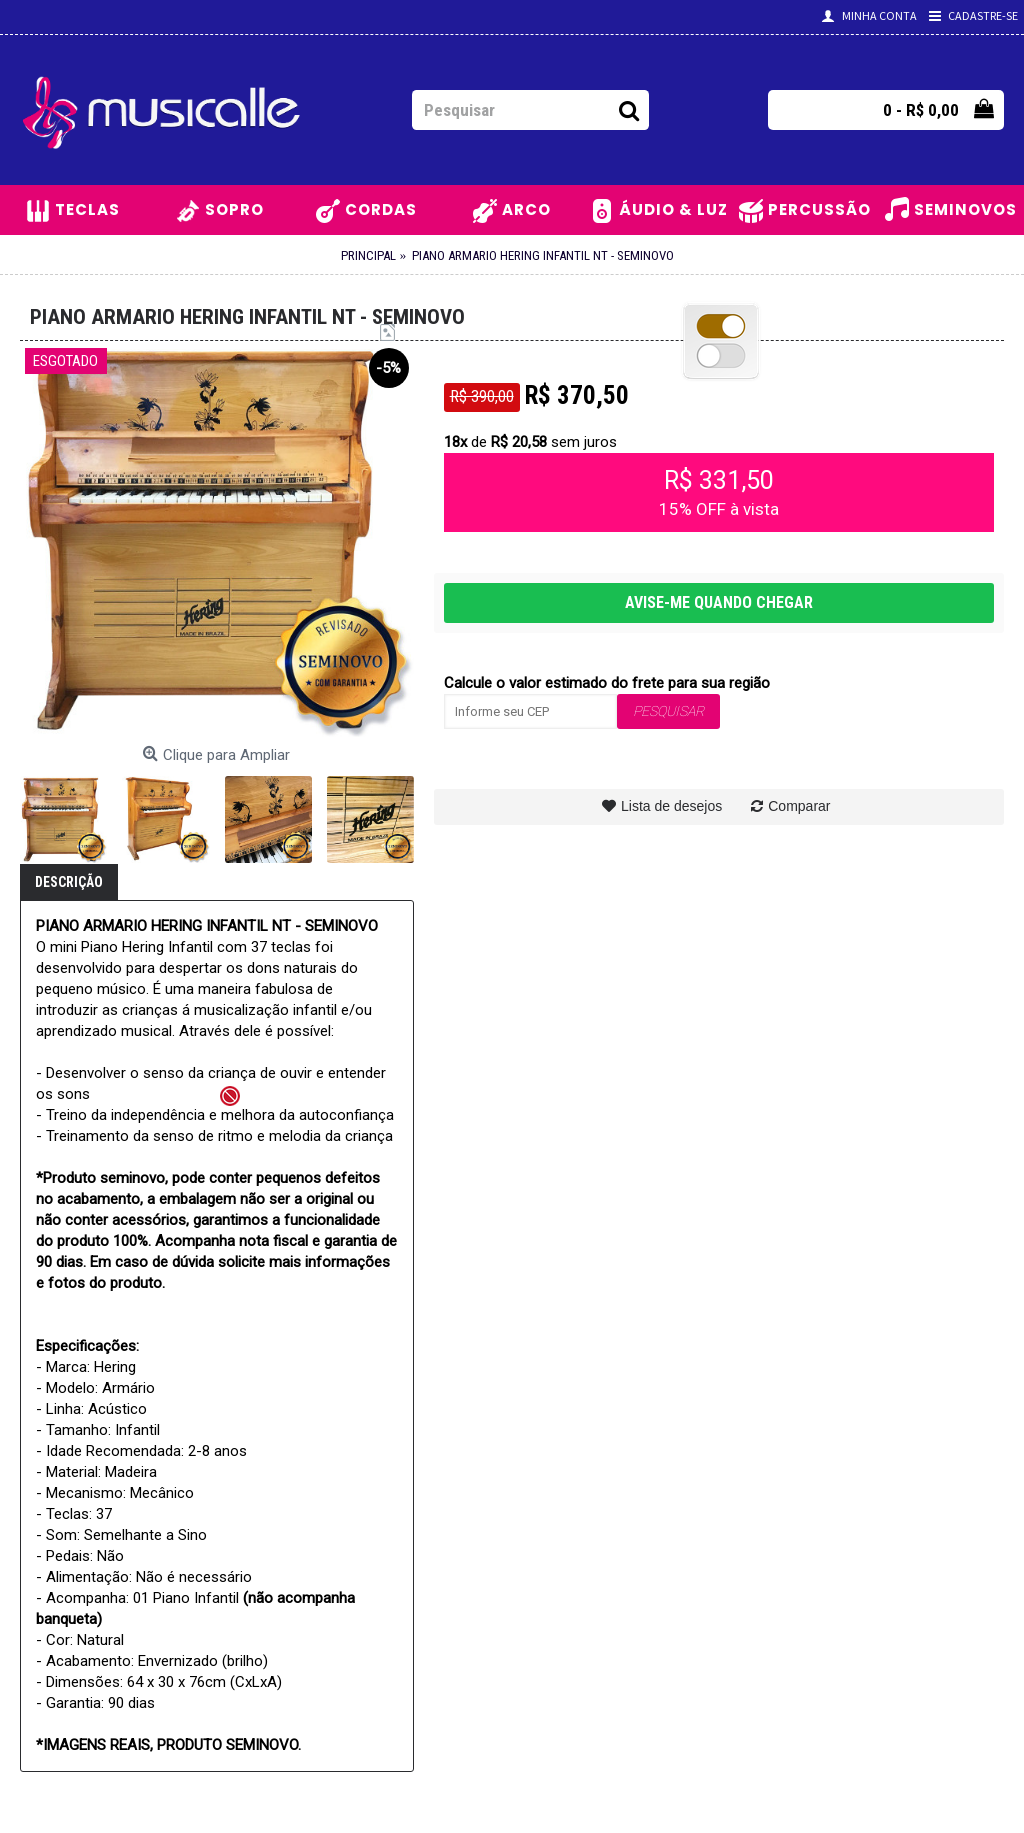  Describe the element at coordinates (721, 341) in the screenshot. I see `open unity tweak tool settings` at that location.